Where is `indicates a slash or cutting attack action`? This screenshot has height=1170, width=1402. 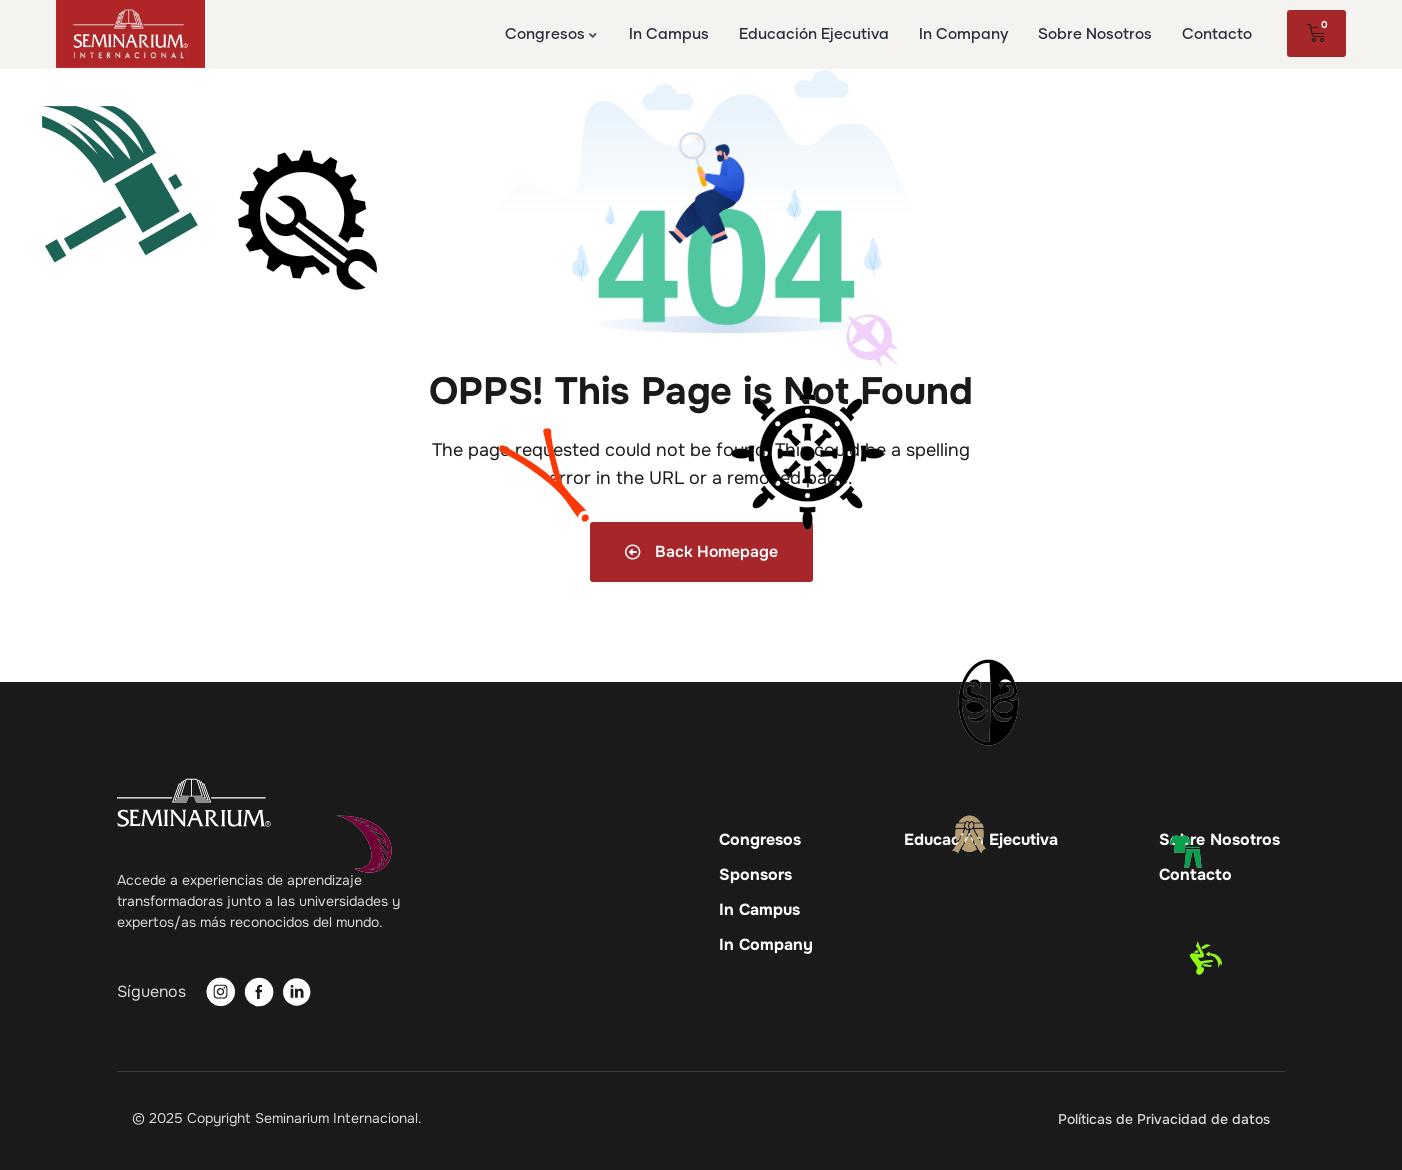
indicates a slash or cutting attack action is located at coordinates (364, 844).